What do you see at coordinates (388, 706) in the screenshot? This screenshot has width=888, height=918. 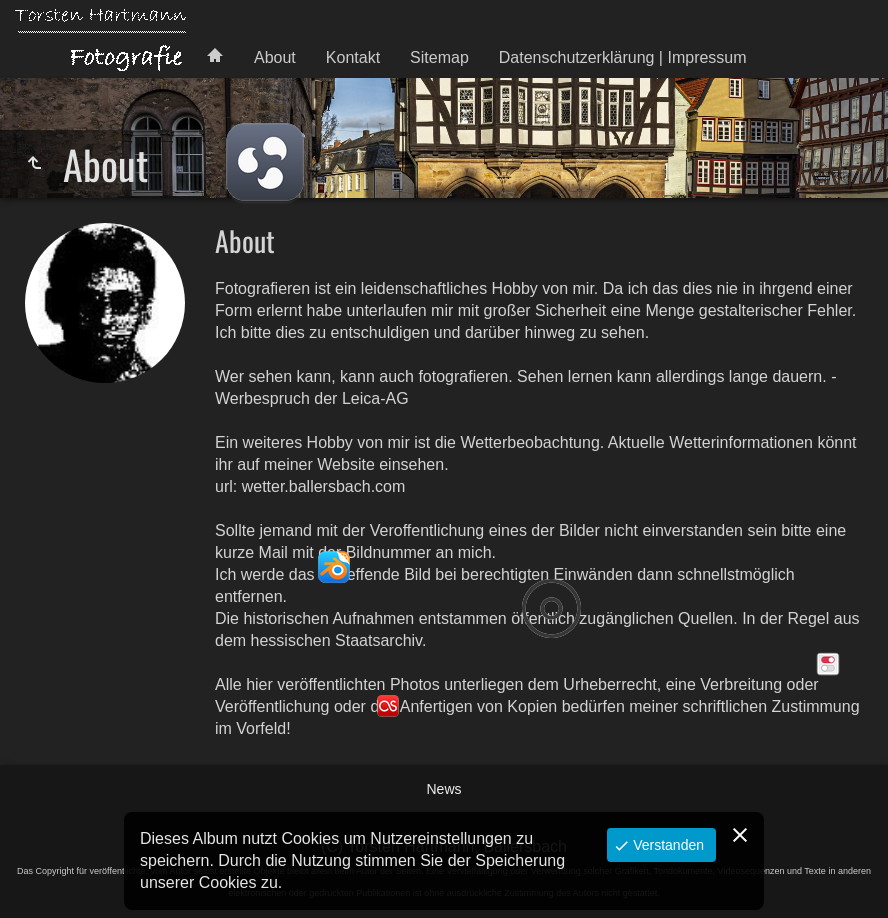 I see `open the Last.fm app` at bounding box center [388, 706].